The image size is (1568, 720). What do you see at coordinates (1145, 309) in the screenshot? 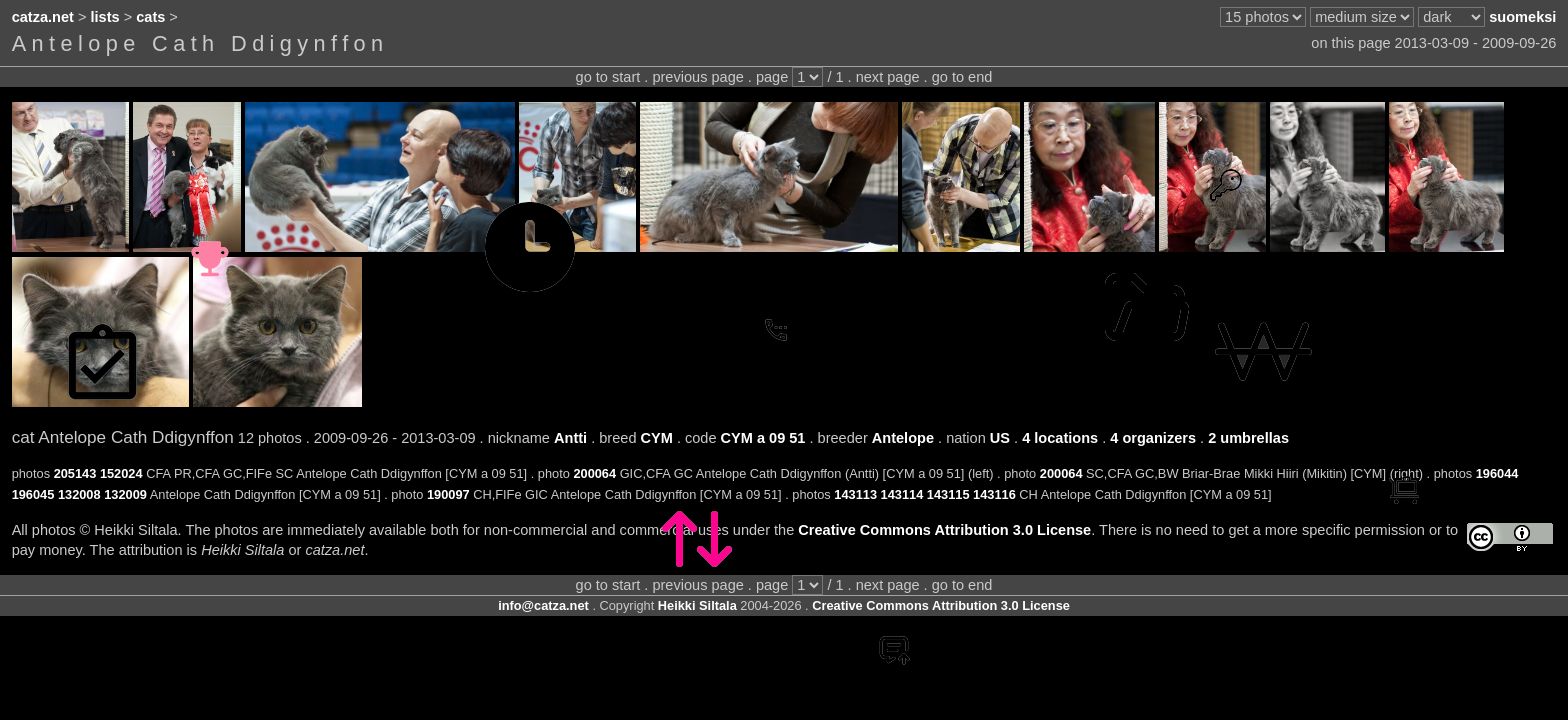
I see `open folder to view contents` at bounding box center [1145, 309].